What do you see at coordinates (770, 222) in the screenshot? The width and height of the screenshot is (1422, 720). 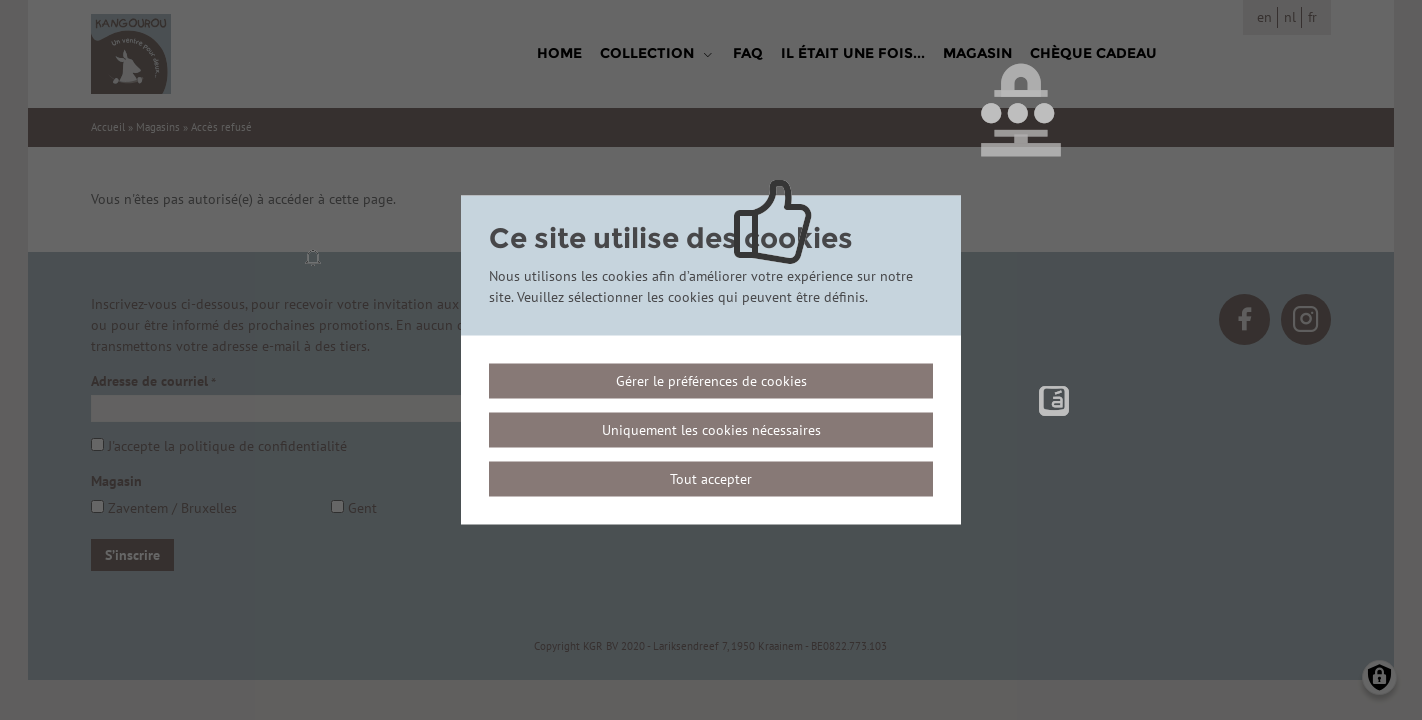 I see `access body and hand gesture emojis` at bounding box center [770, 222].